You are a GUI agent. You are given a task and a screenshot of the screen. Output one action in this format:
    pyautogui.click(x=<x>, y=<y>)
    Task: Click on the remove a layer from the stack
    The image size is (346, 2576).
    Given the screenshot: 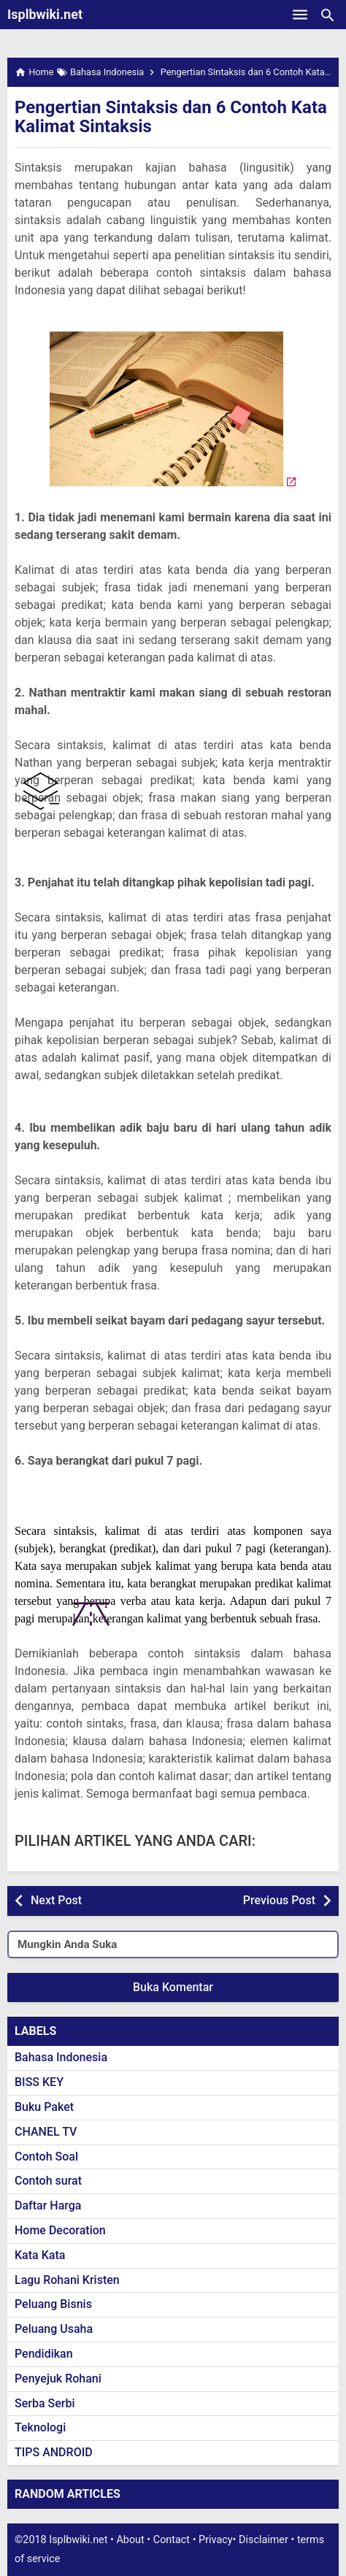 What is the action you would take?
    pyautogui.click(x=40, y=791)
    